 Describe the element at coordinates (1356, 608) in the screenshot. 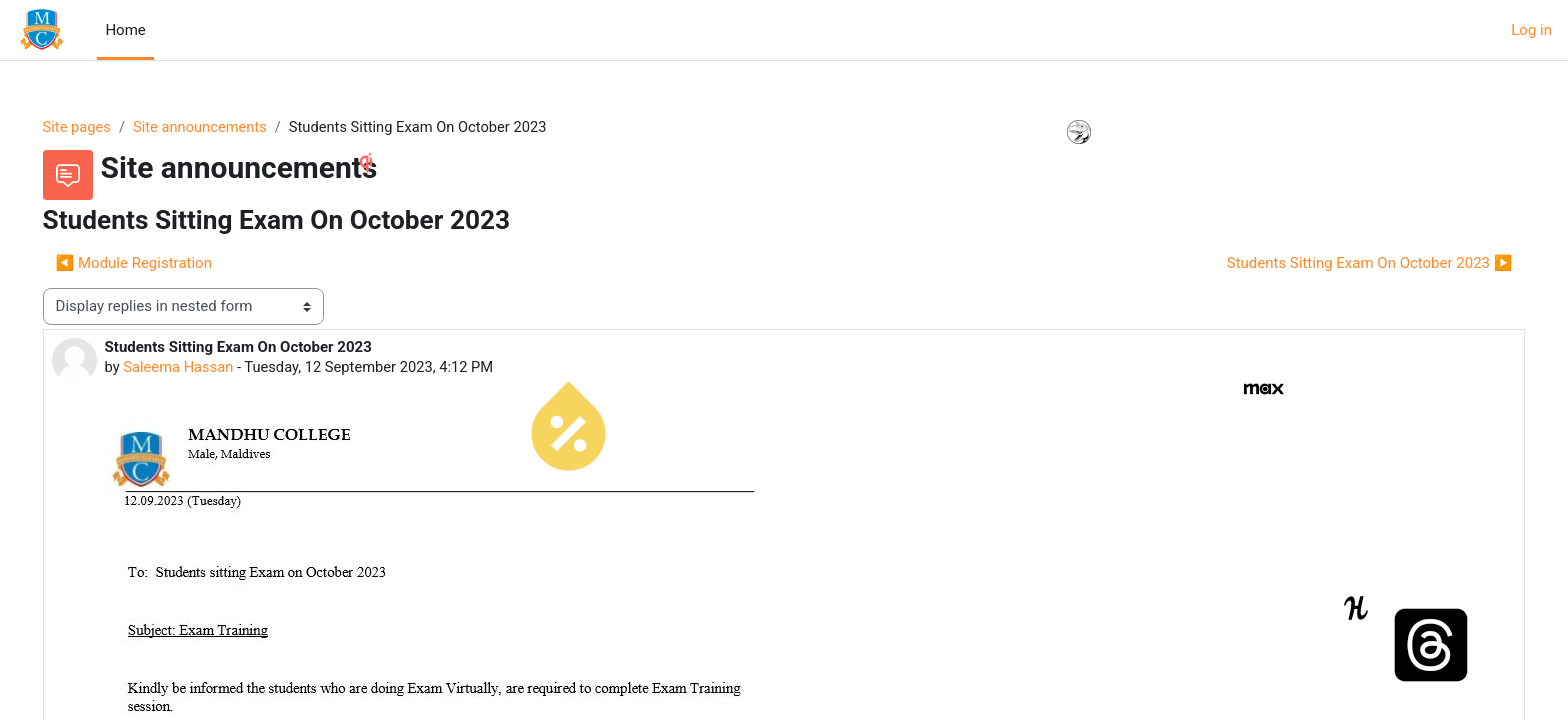

I see `visit the Humble Bundle website or store` at that location.